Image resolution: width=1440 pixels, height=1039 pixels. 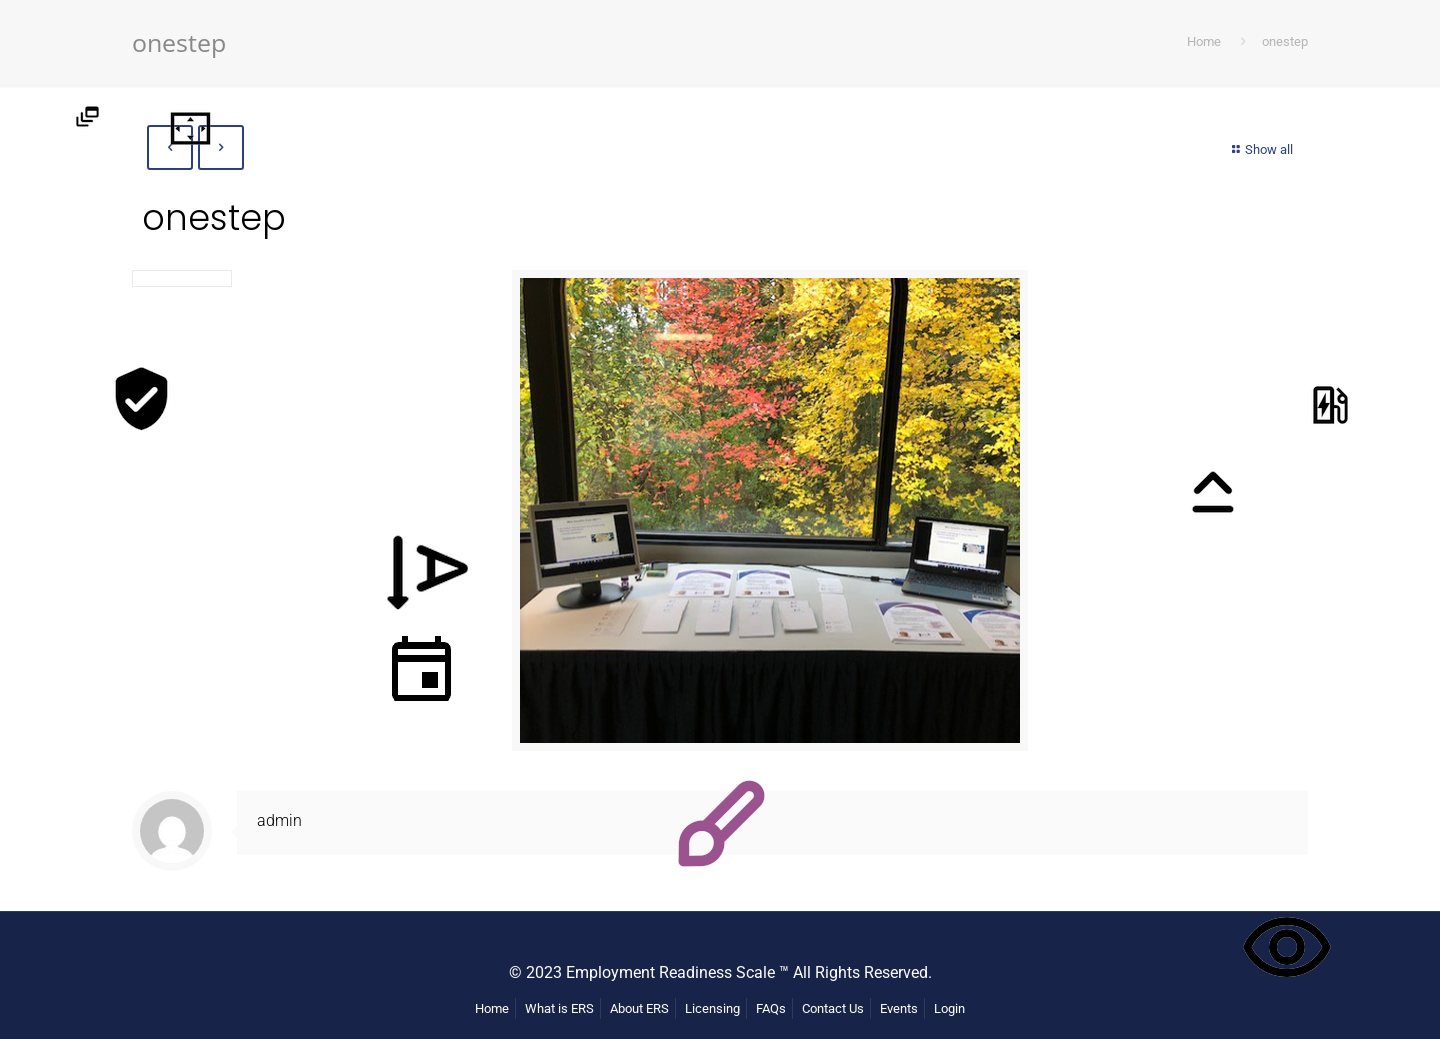 I want to click on view dynamic or stacked content feed, so click(x=87, y=116).